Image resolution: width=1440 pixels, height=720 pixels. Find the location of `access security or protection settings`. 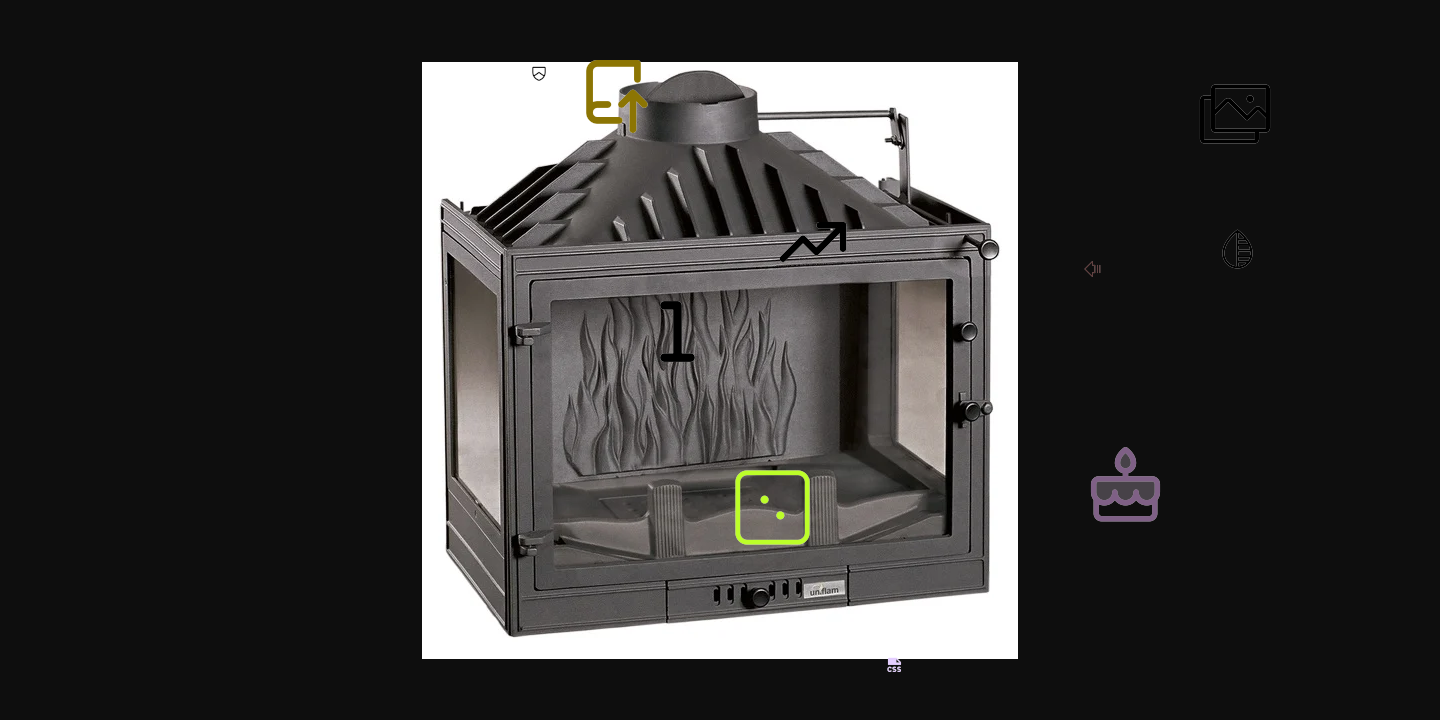

access security or protection settings is located at coordinates (539, 73).